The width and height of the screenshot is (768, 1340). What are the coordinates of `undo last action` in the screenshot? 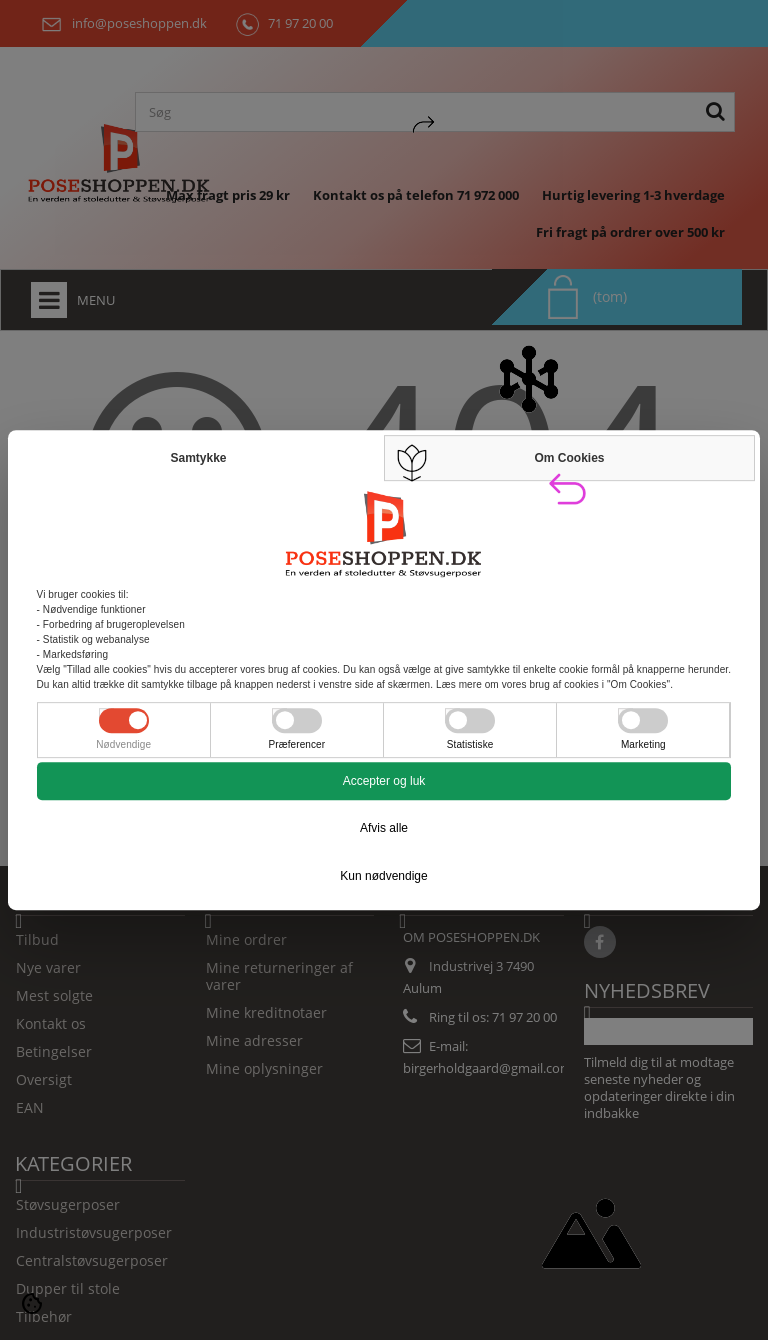 It's located at (567, 490).